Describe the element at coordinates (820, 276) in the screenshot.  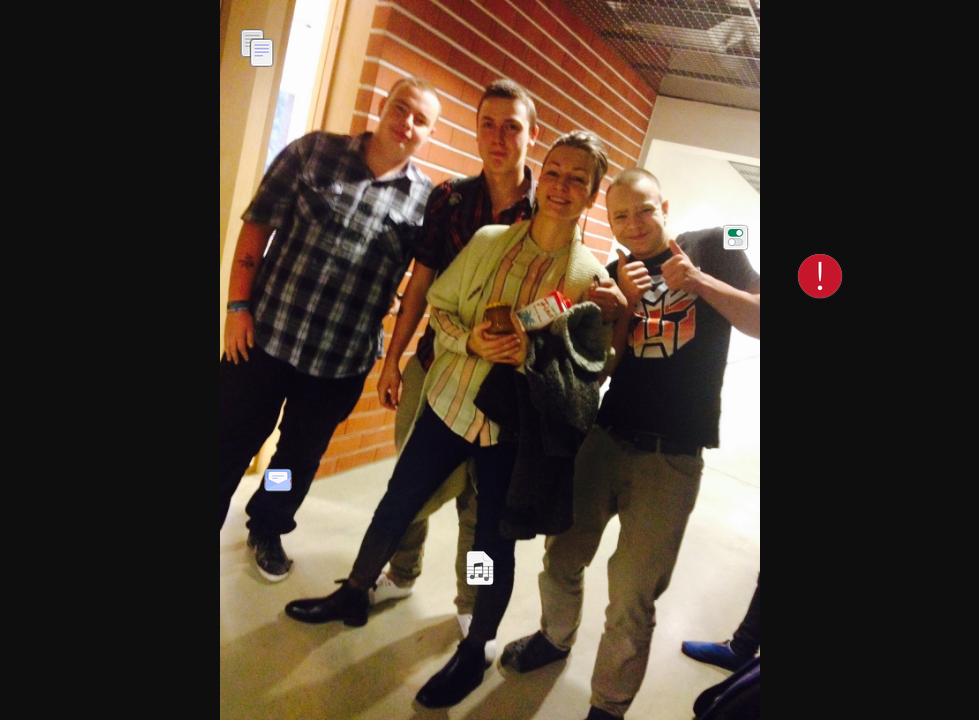
I see `indicates a critical warning or error state` at that location.